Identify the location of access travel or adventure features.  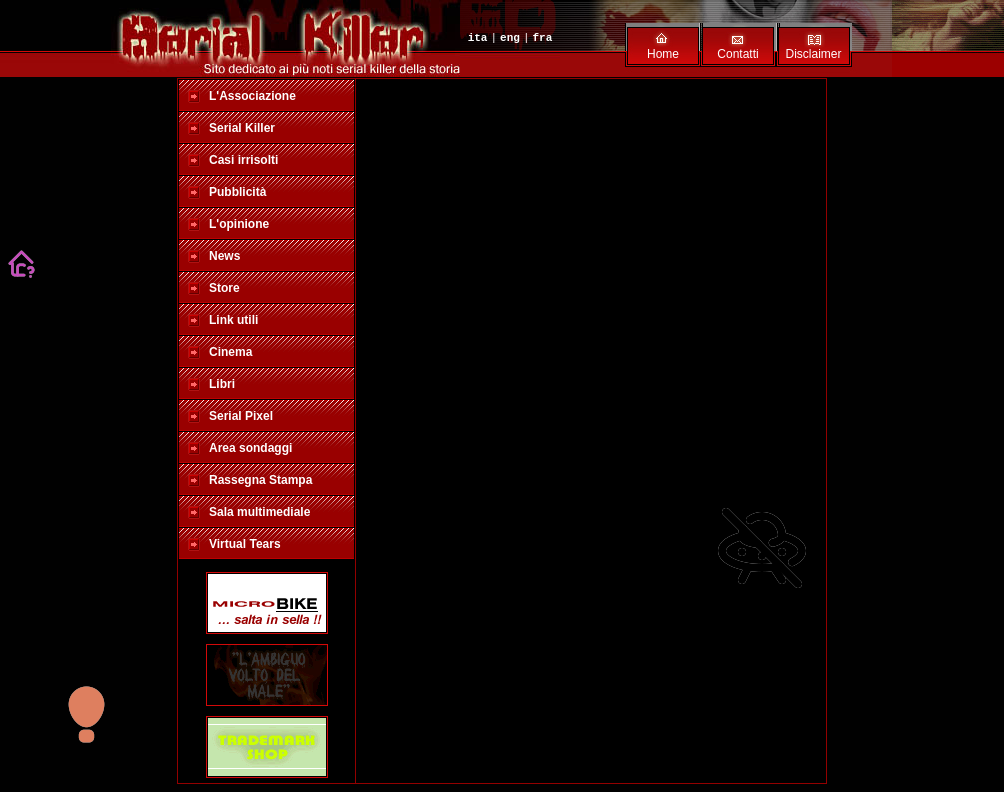
(86, 714).